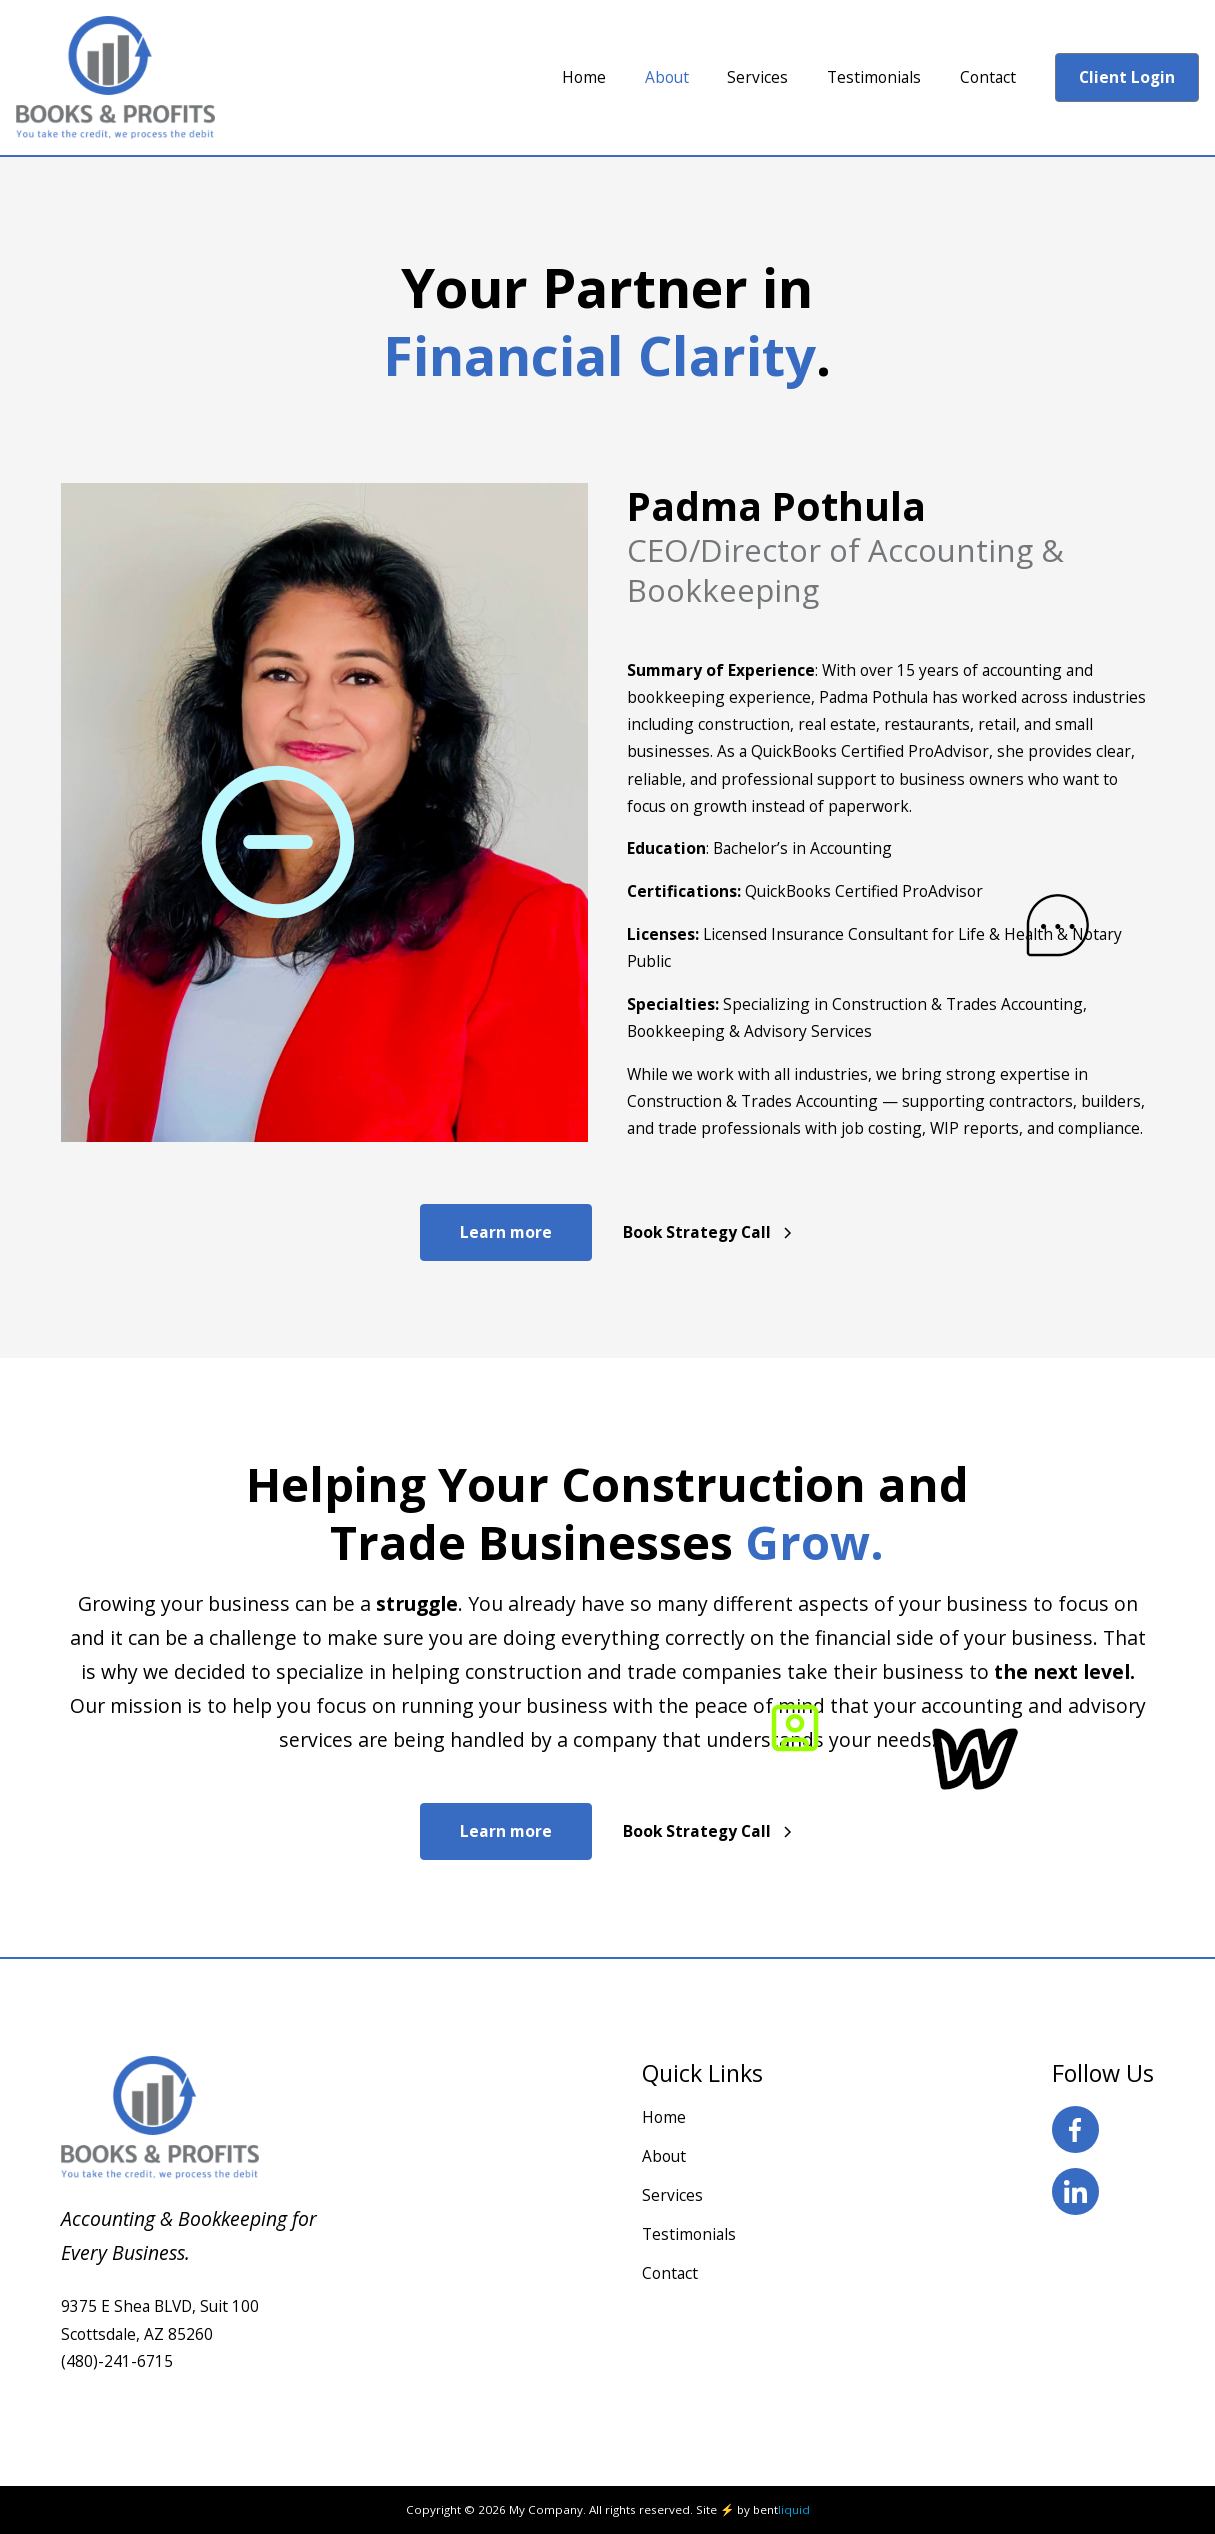  Describe the element at coordinates (1056, 926) in the screenshot. I see `open chat or messaging` at that location.